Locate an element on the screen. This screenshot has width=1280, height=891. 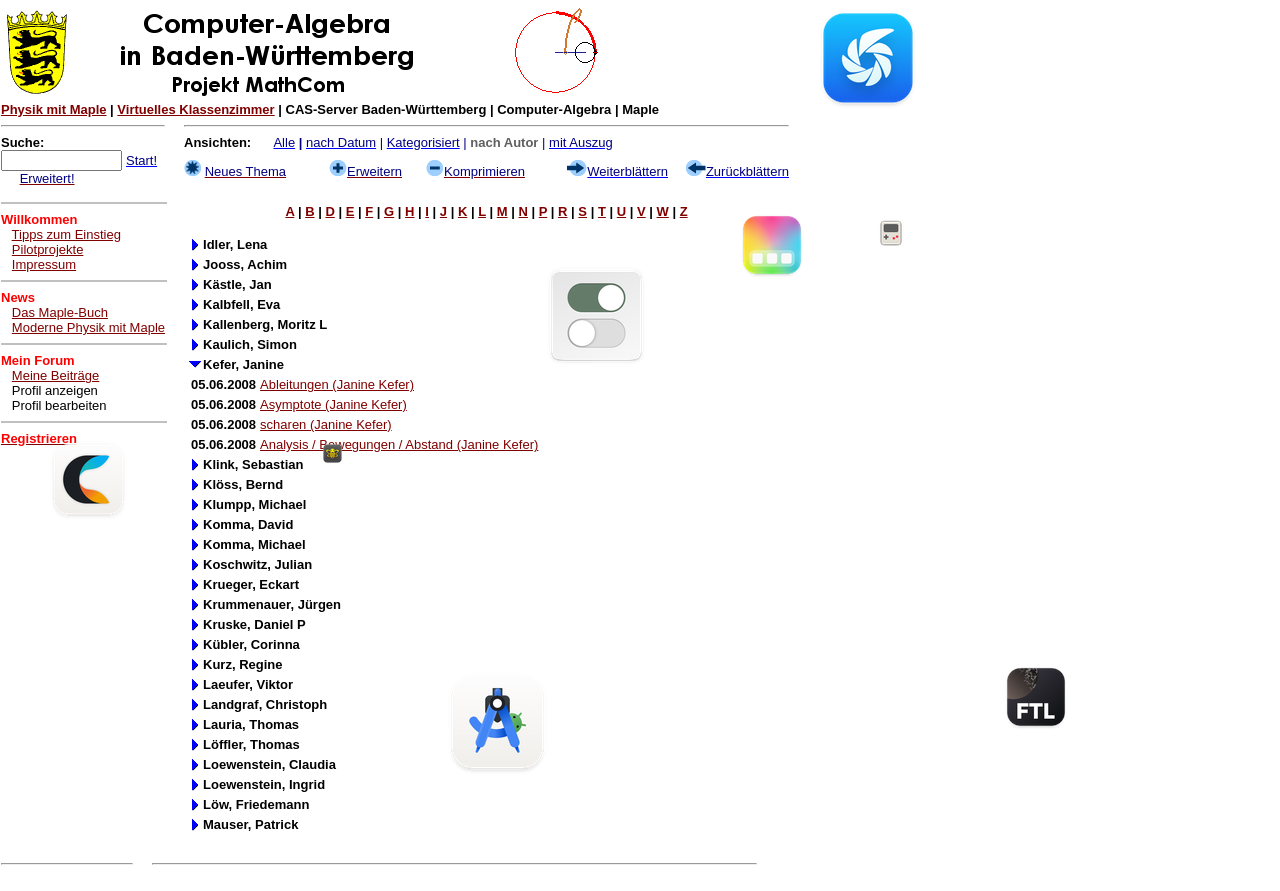
open gnome tweaks to customize desktop settings is located at coordinates (596, 315).